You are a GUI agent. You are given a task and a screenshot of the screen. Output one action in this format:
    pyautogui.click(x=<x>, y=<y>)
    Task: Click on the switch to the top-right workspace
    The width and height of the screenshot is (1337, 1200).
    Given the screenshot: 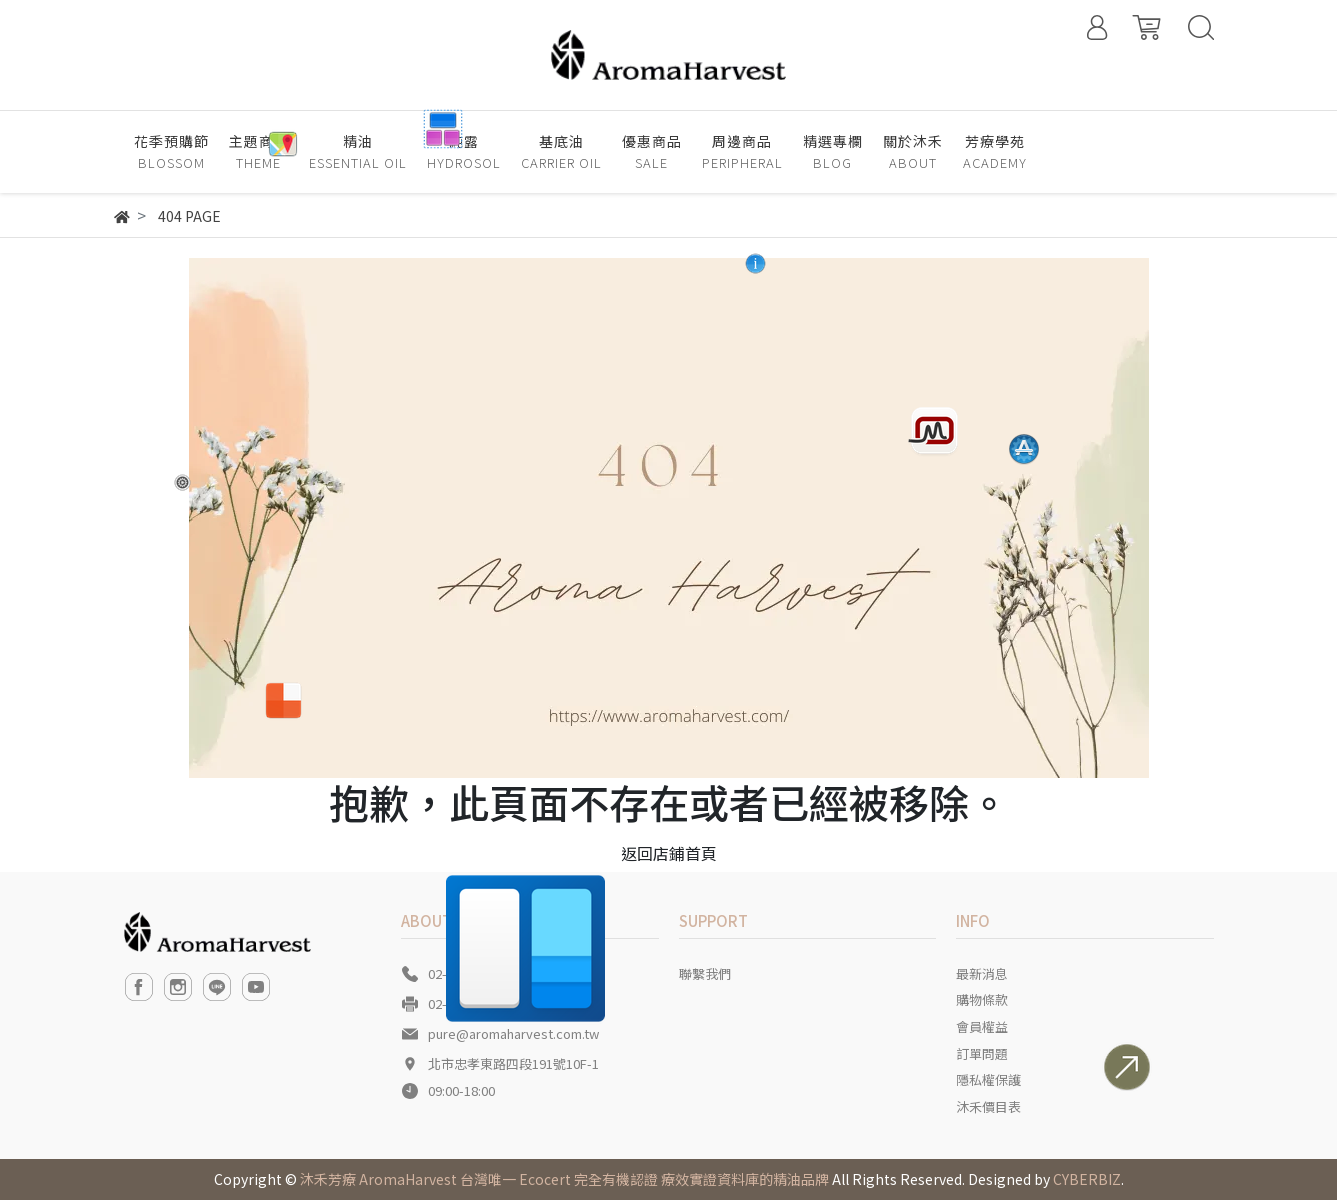 What is the action you would take?
    pyautogui.click(x=283, y=700)
    